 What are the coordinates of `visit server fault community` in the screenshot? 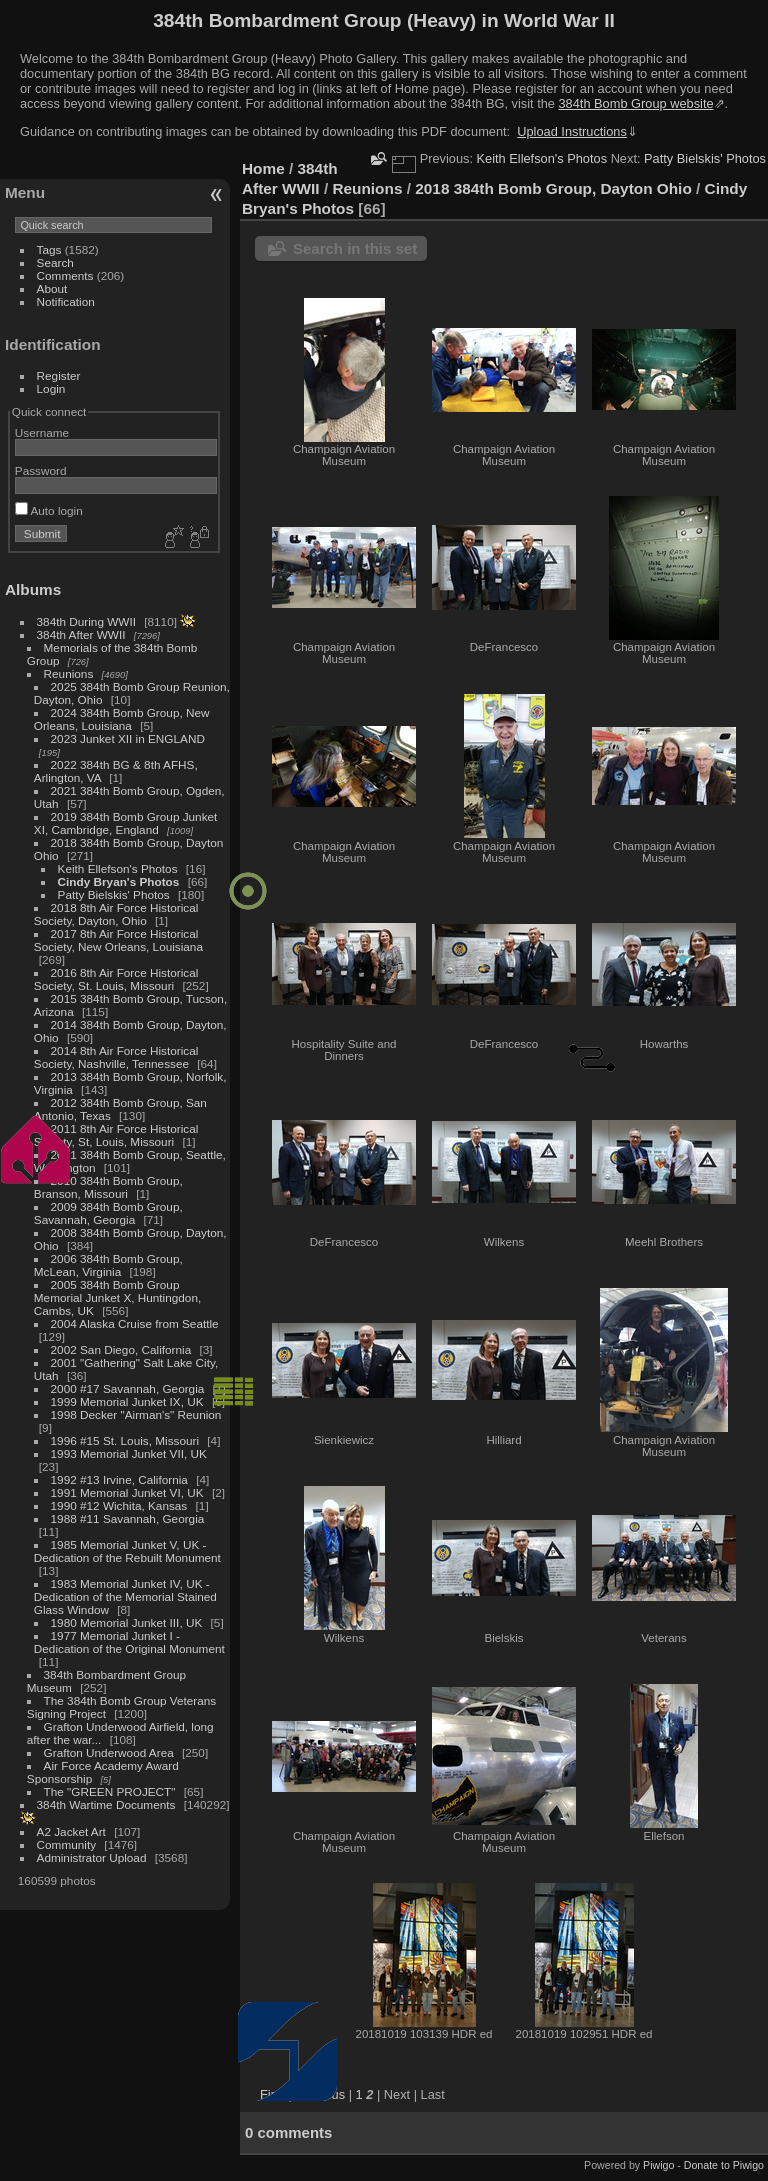 It's located at (233, 1391).